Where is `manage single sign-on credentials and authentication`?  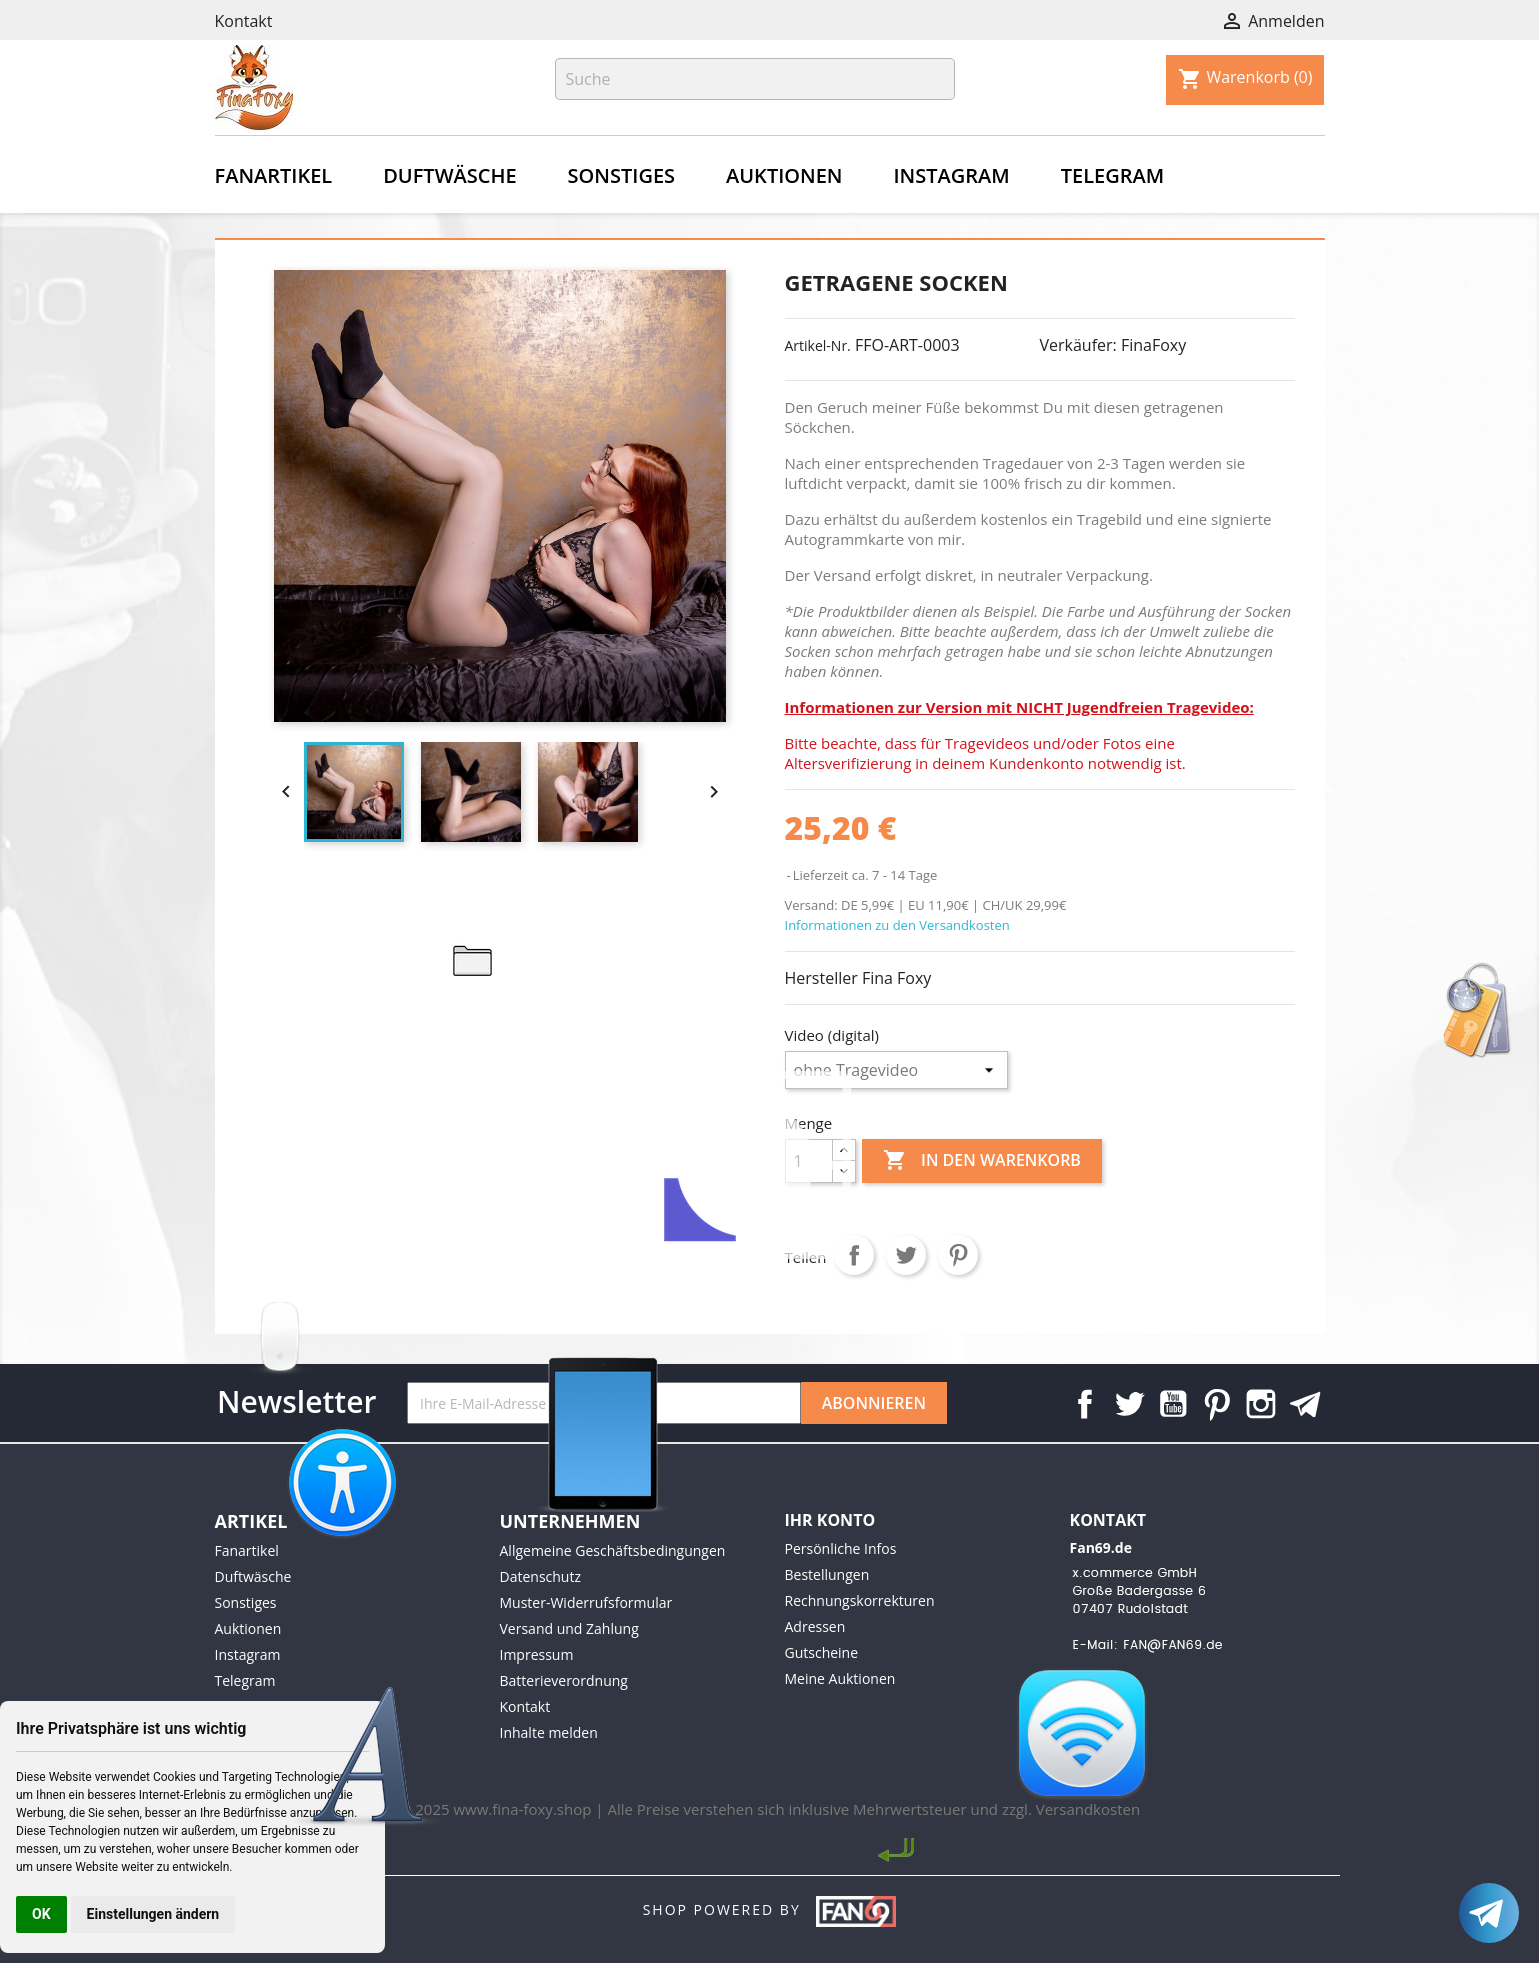 manage single sign-on credentials and authentication is located at coordinates (1477, 1010).